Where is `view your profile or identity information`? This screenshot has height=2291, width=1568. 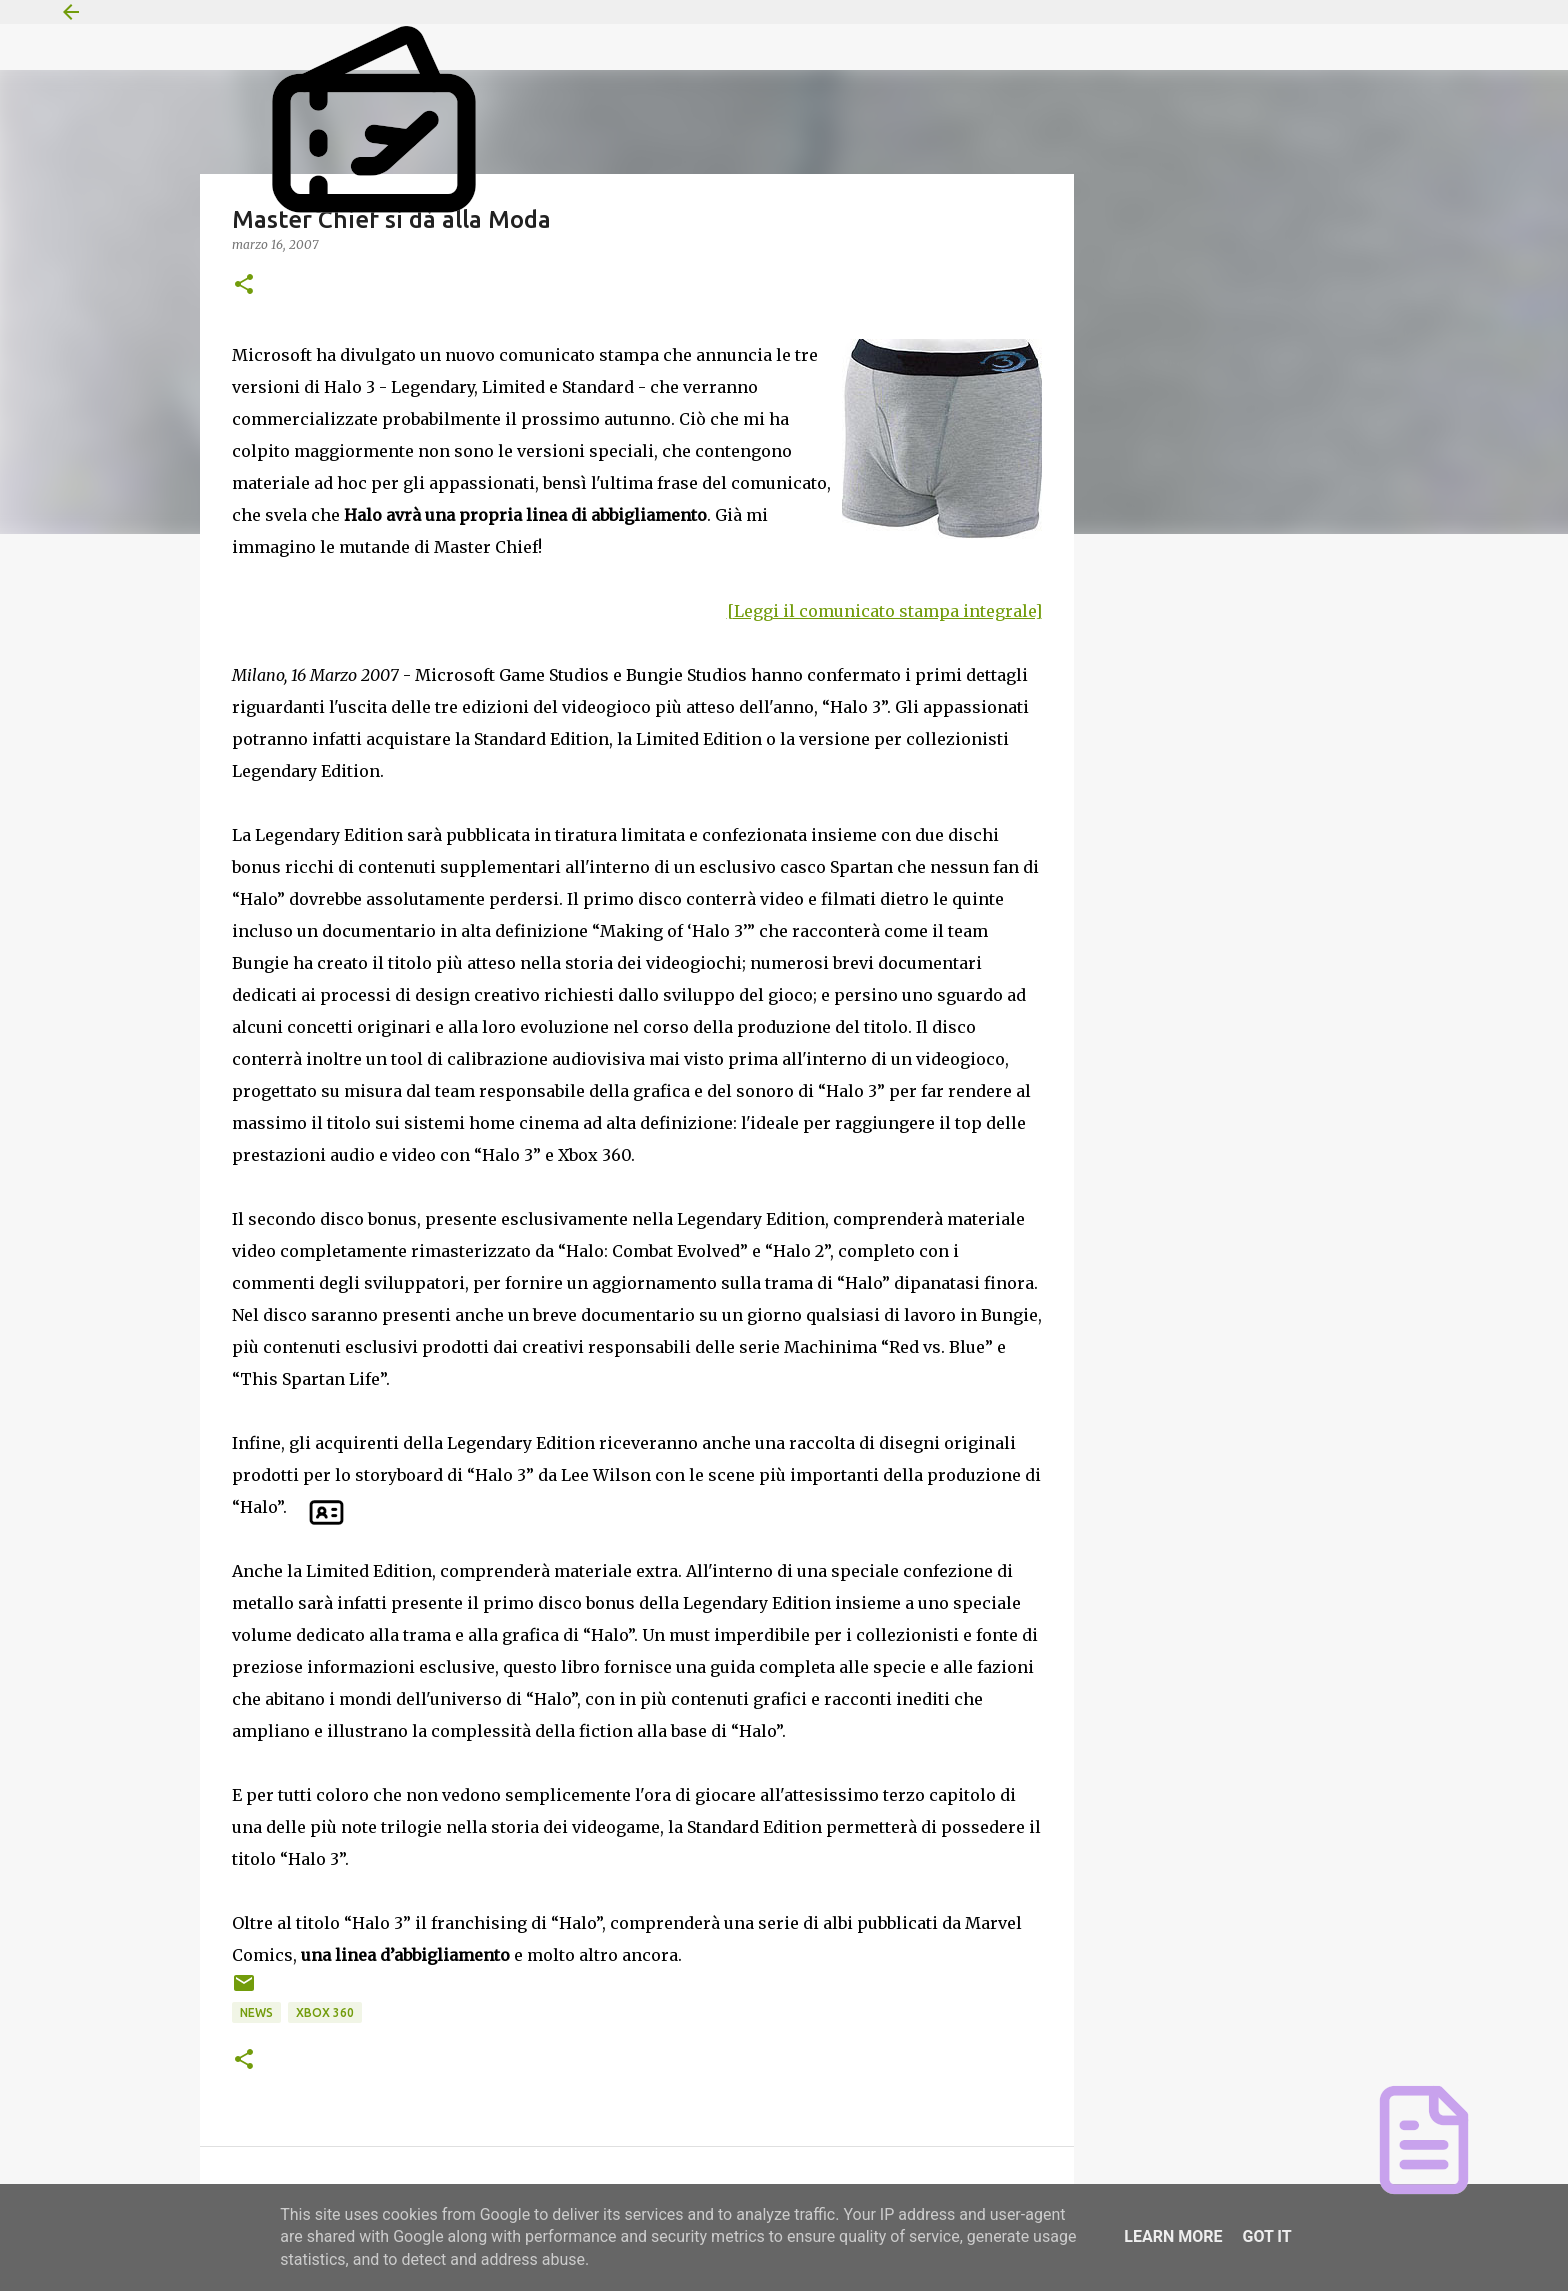 view your profile or identity information is located at coordinates (326, 1512).